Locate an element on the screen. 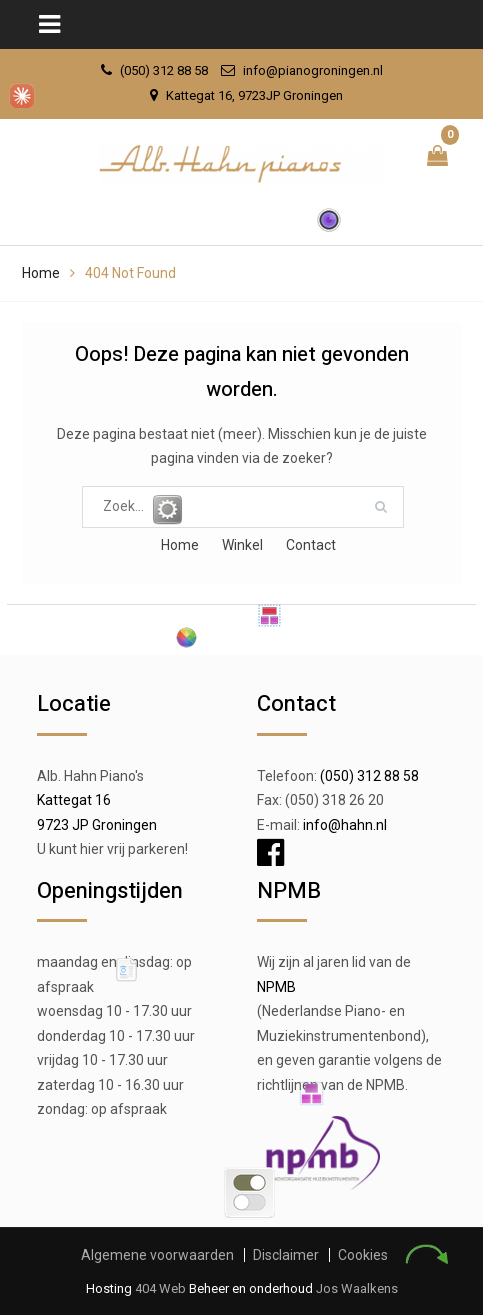  select all items in the current view is located at coordinates (311, 1093).